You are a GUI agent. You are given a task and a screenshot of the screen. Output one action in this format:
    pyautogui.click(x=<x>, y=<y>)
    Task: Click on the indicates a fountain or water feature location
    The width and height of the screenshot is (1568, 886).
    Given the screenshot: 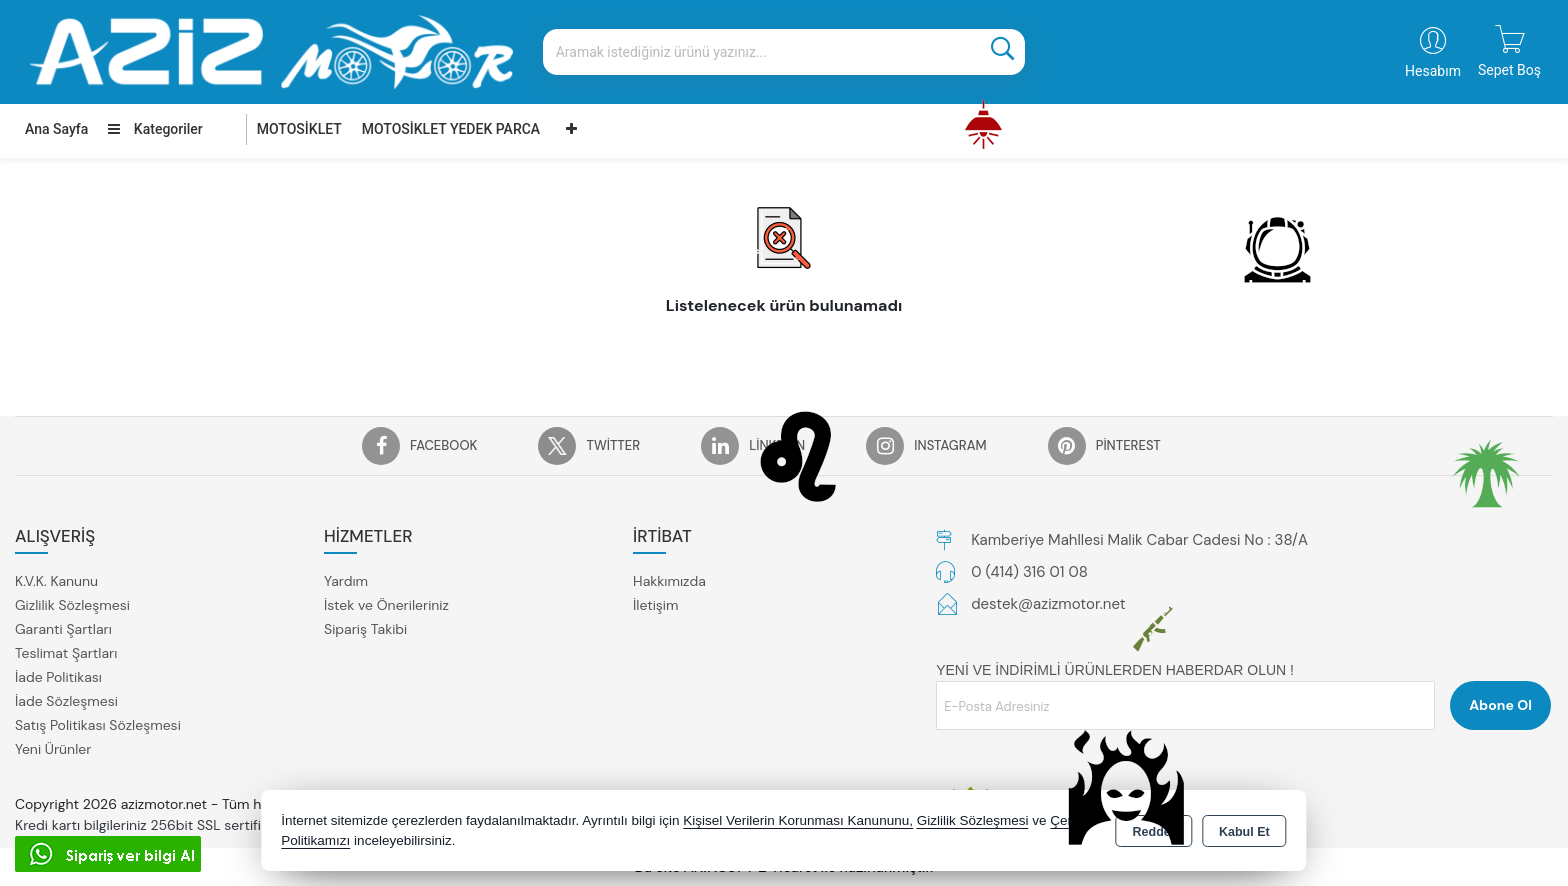 What is the action you would take?
    pyautogui.click(x=1486, y=473)
    